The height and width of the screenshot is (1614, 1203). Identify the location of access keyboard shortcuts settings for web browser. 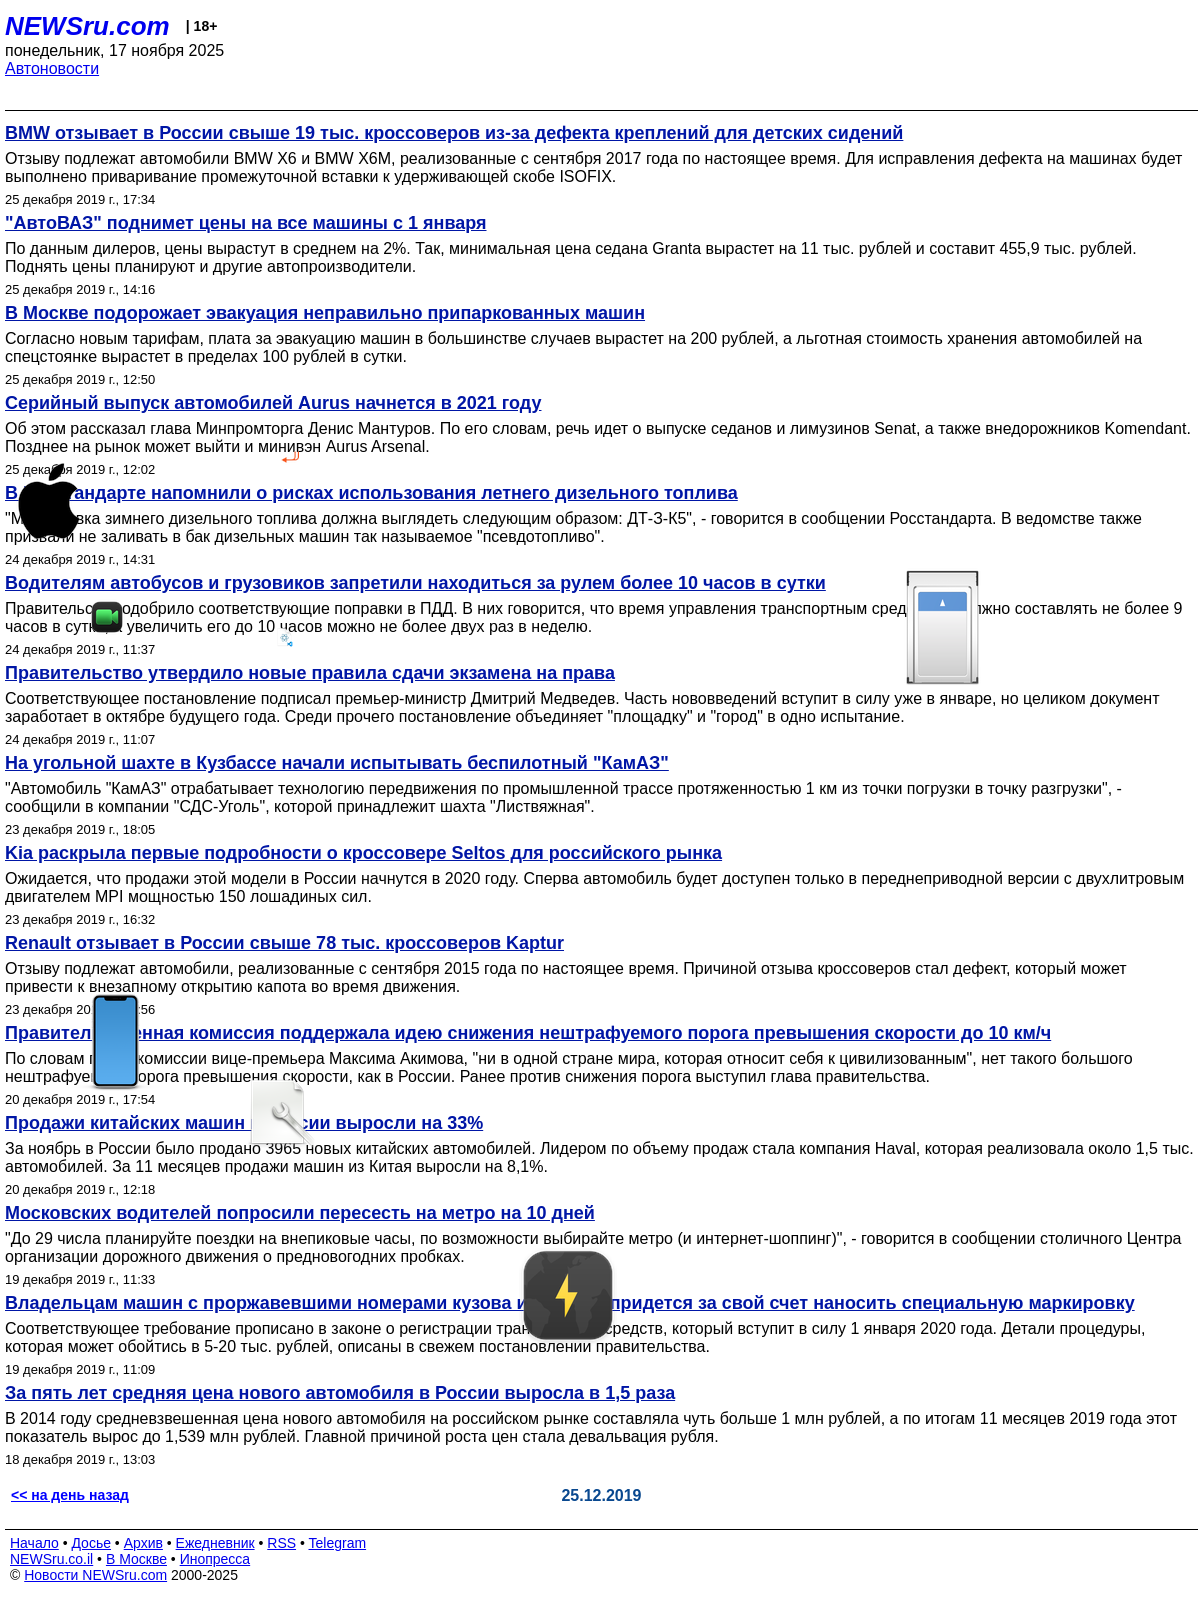
(568, 1297).